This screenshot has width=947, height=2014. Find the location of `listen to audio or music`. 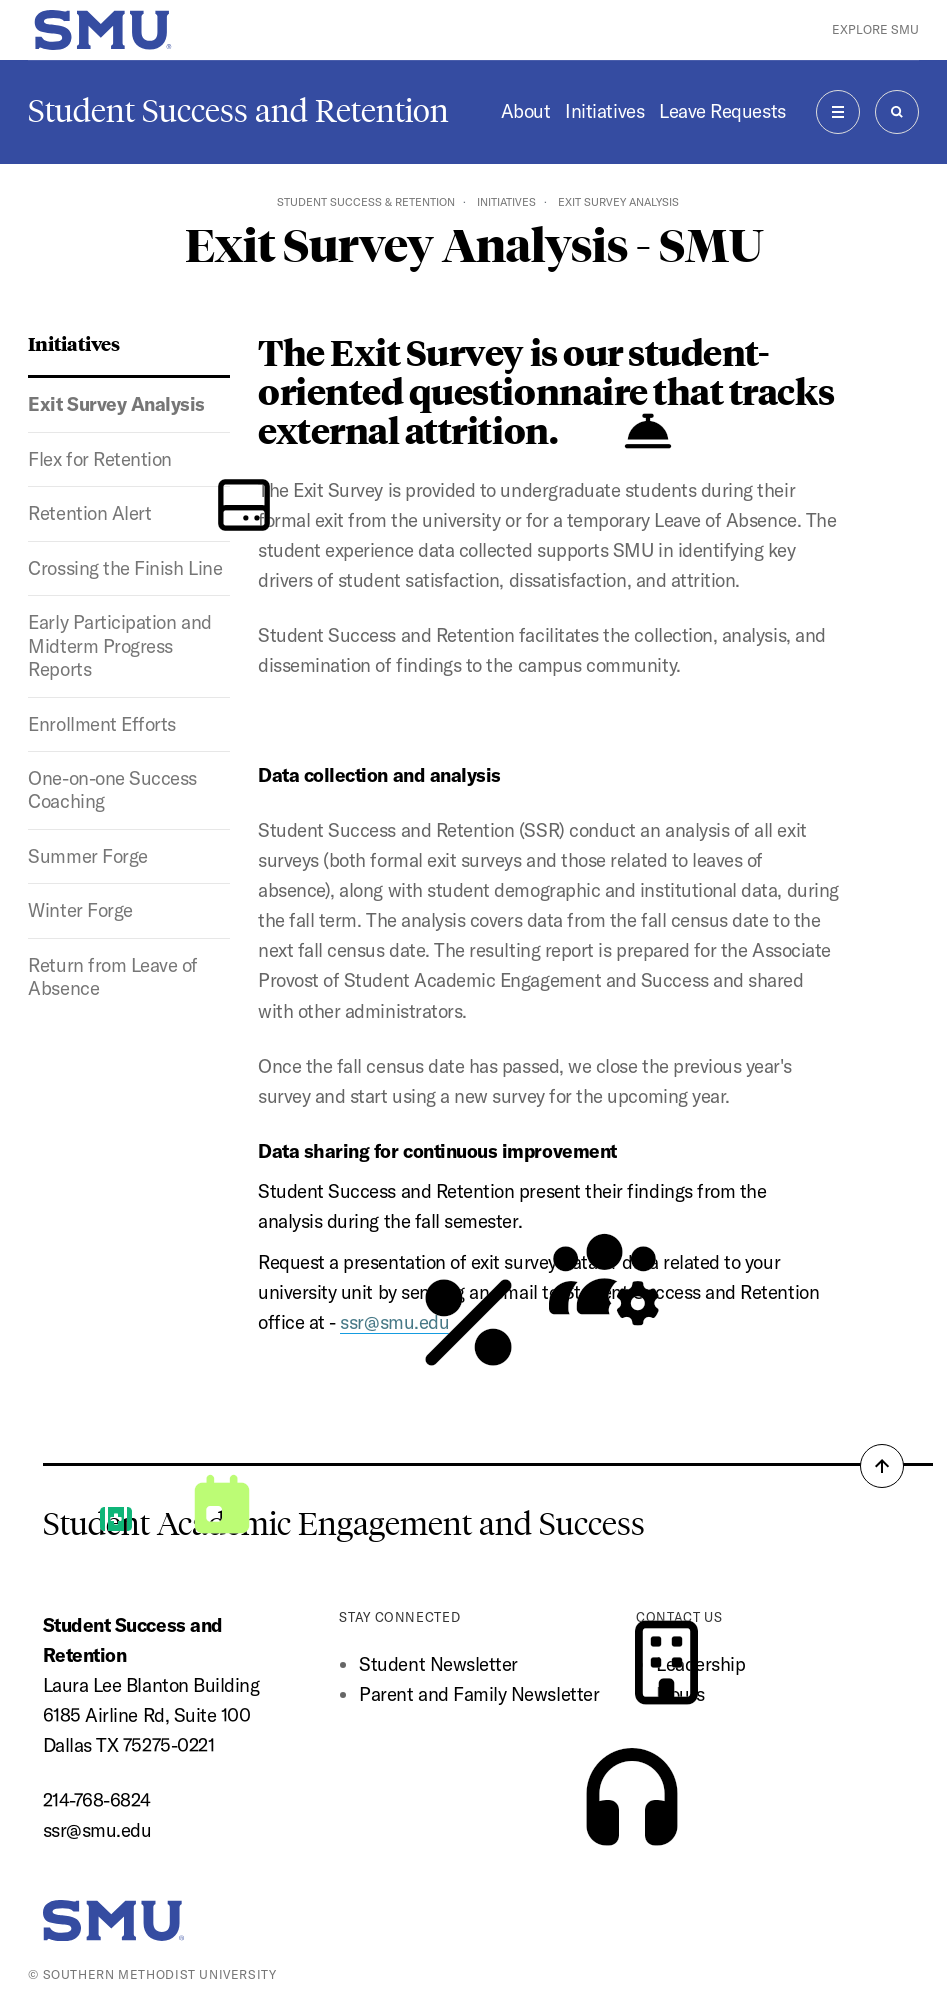

listen to audio or music is located at coordinates (632, 1800).